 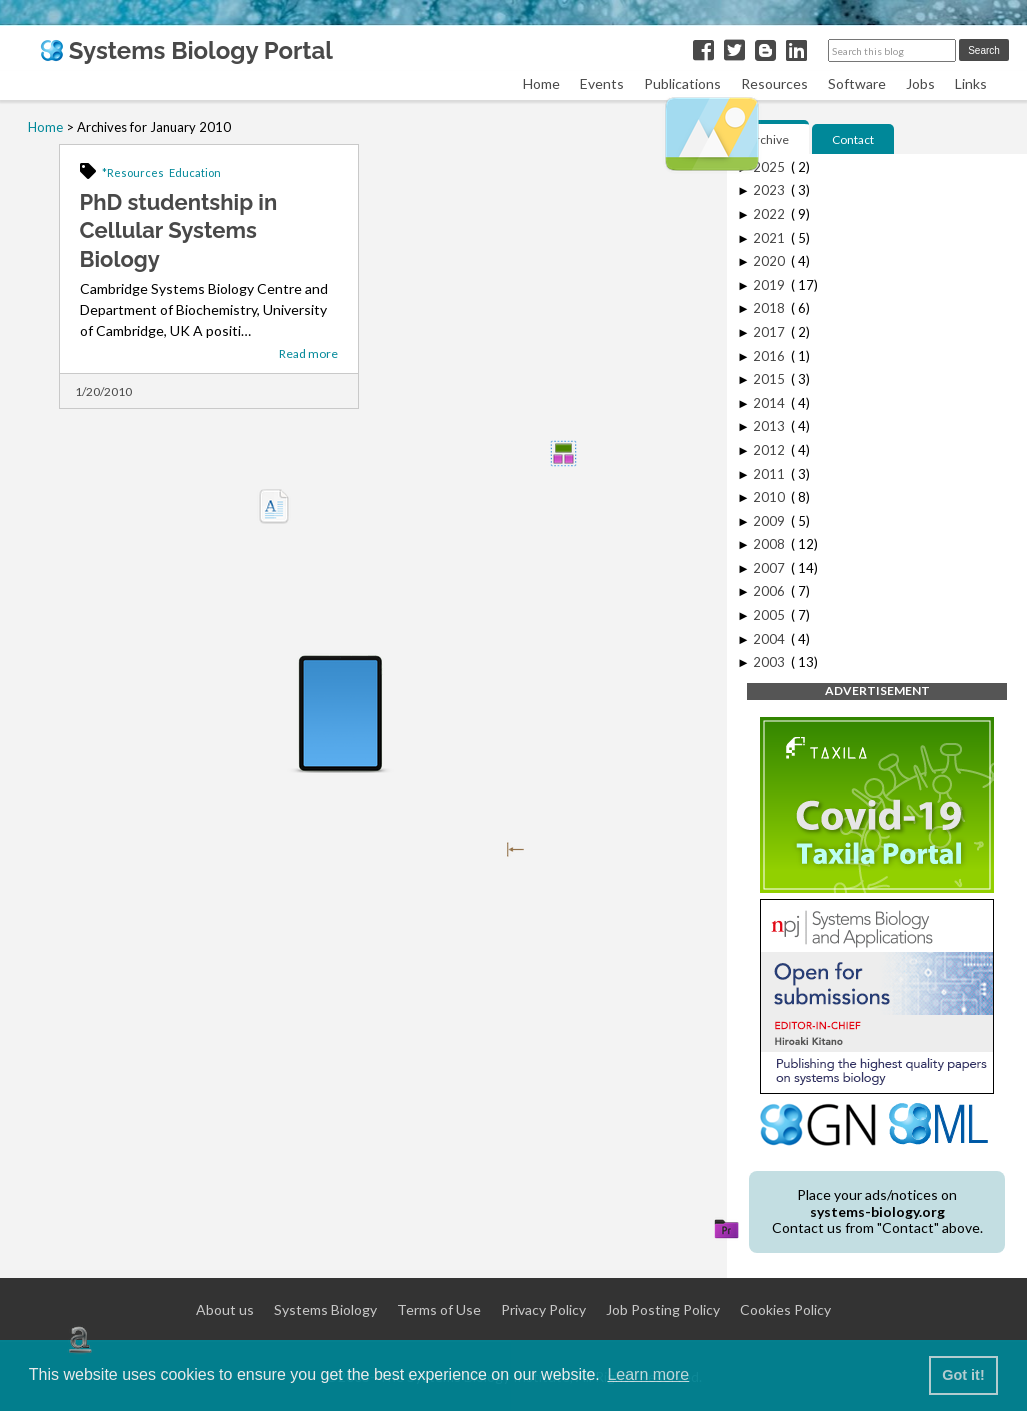 What do you see at coordinates (274, 506) in the screenshot?
I see `open a text document` at bounding box center [274, 506].